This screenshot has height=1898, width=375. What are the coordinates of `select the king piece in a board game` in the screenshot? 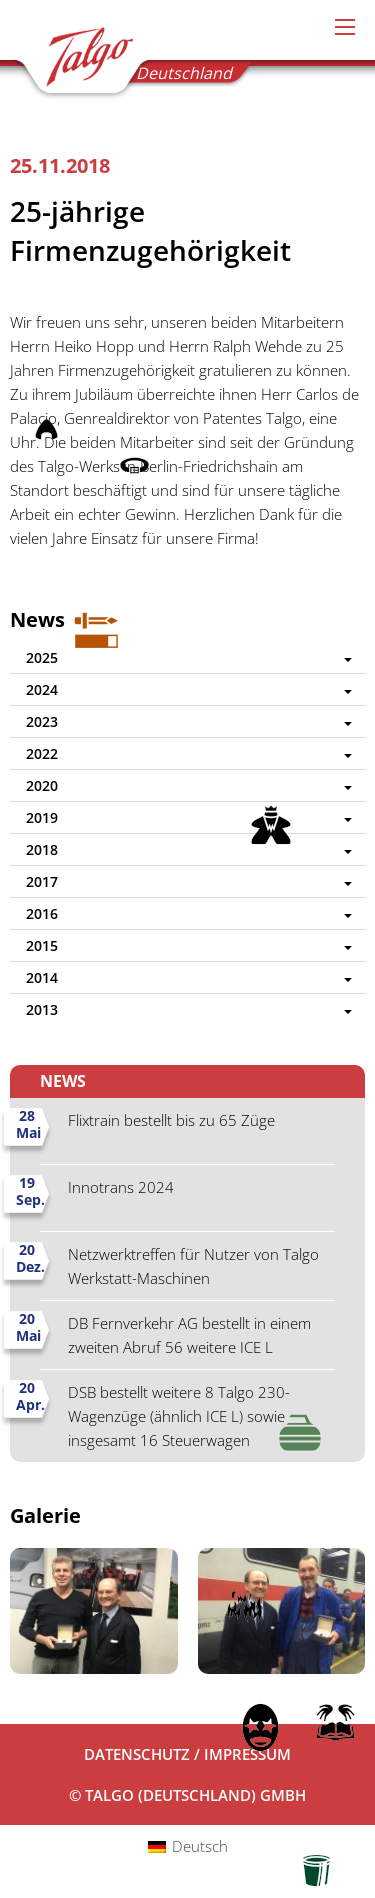 It's located at (271, 826).